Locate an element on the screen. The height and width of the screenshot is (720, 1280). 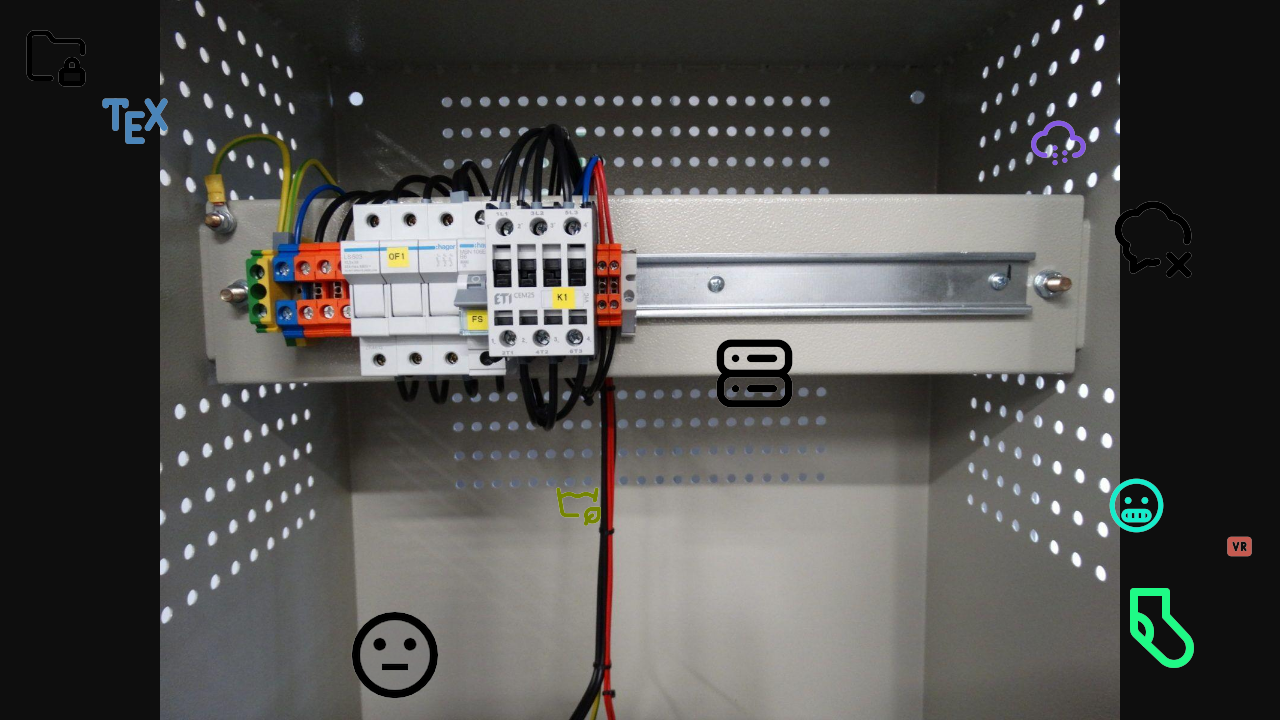
indicates neutral feedback or rating is located at coordinates (395, 655).